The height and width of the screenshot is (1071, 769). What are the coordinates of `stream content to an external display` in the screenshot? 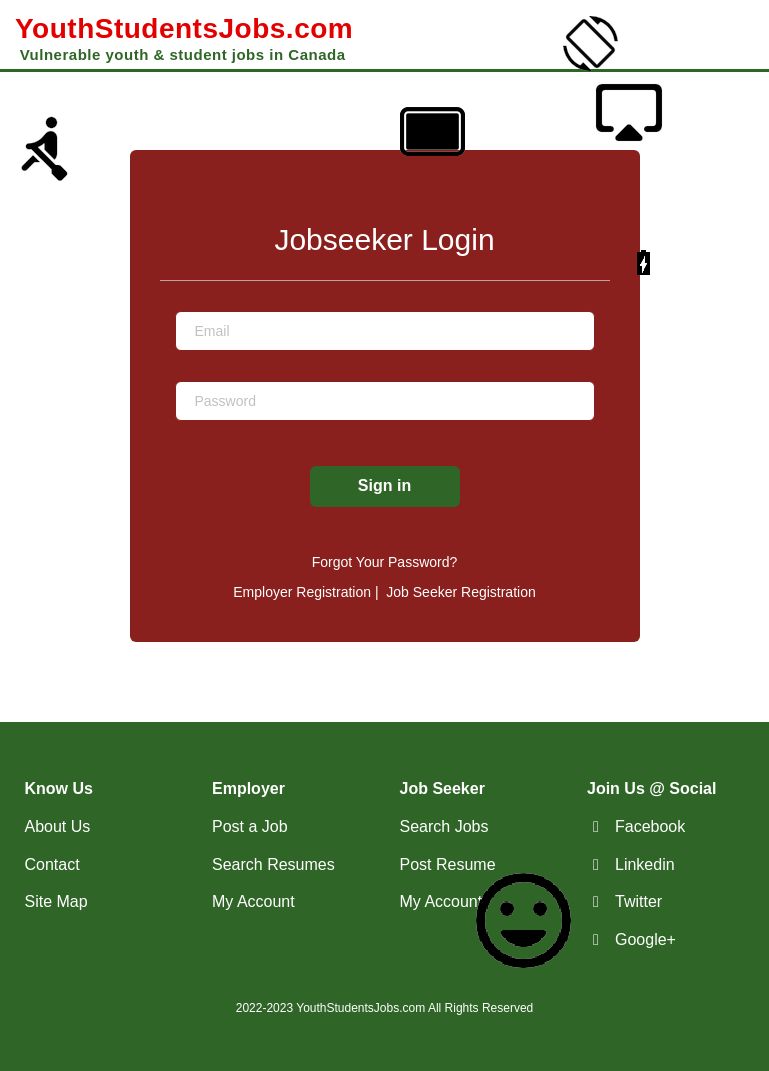 It's located at (629, 111).